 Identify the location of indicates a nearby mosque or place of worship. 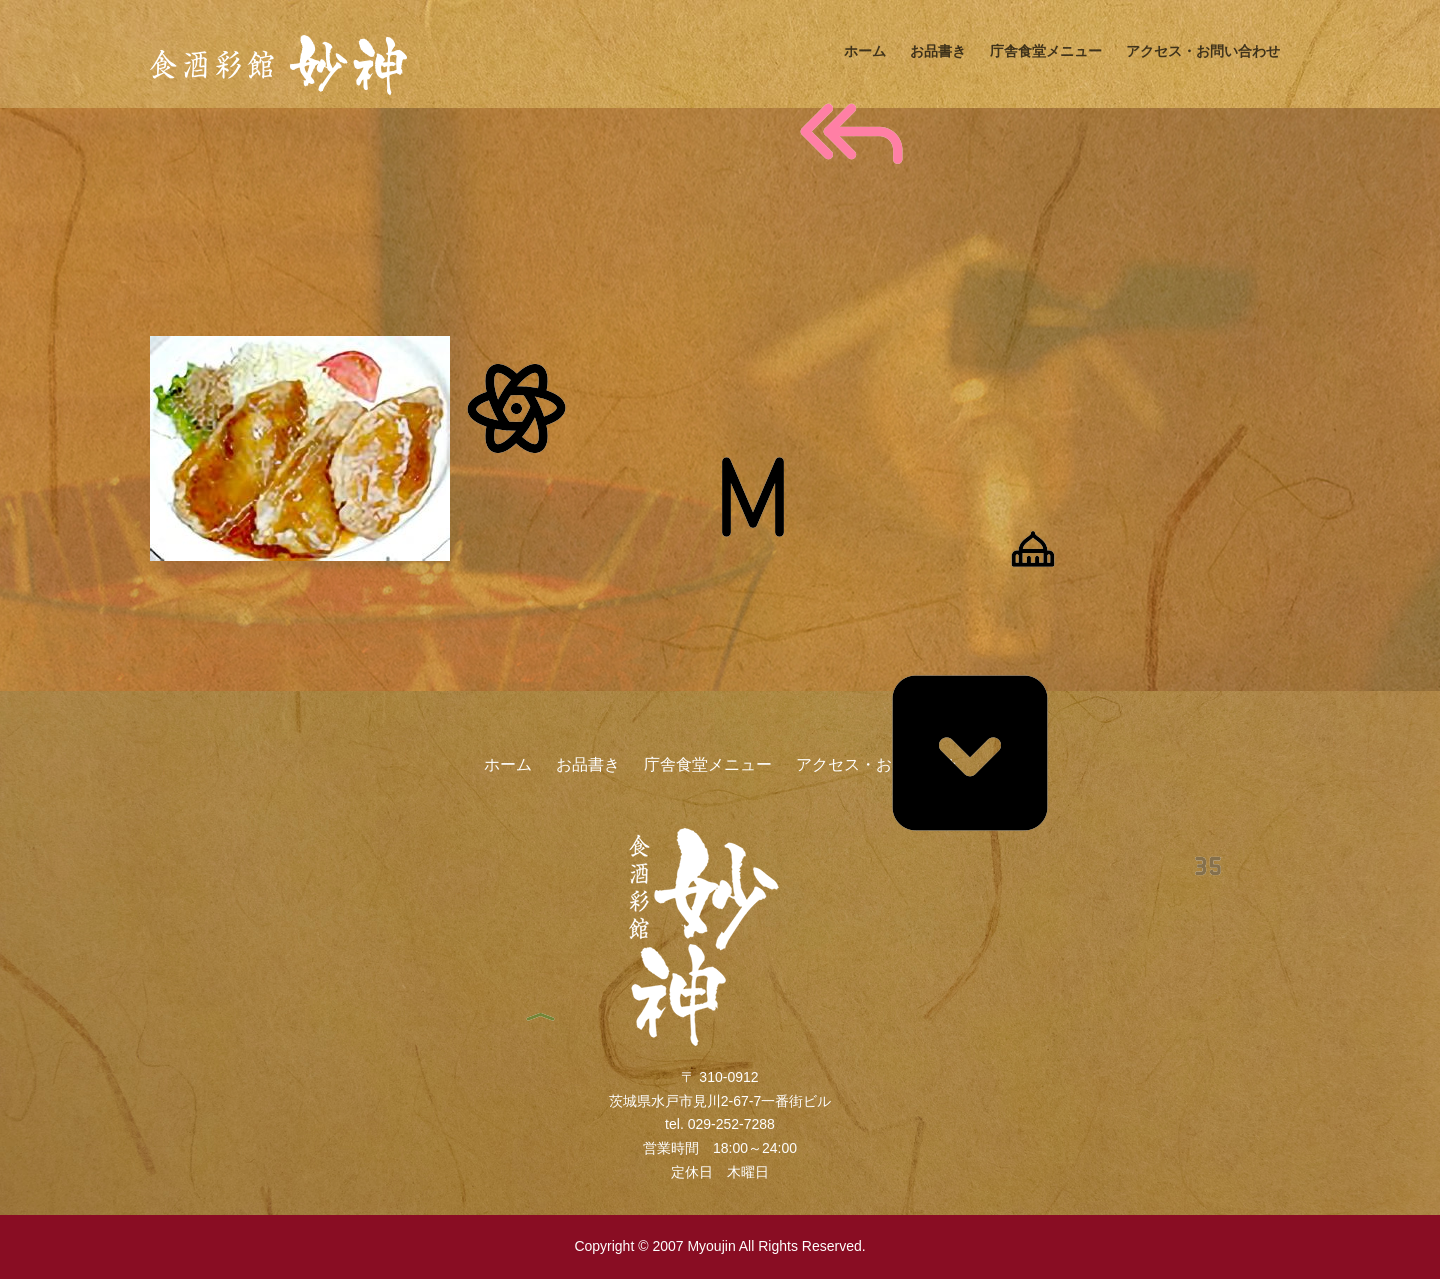
(1033, 551).